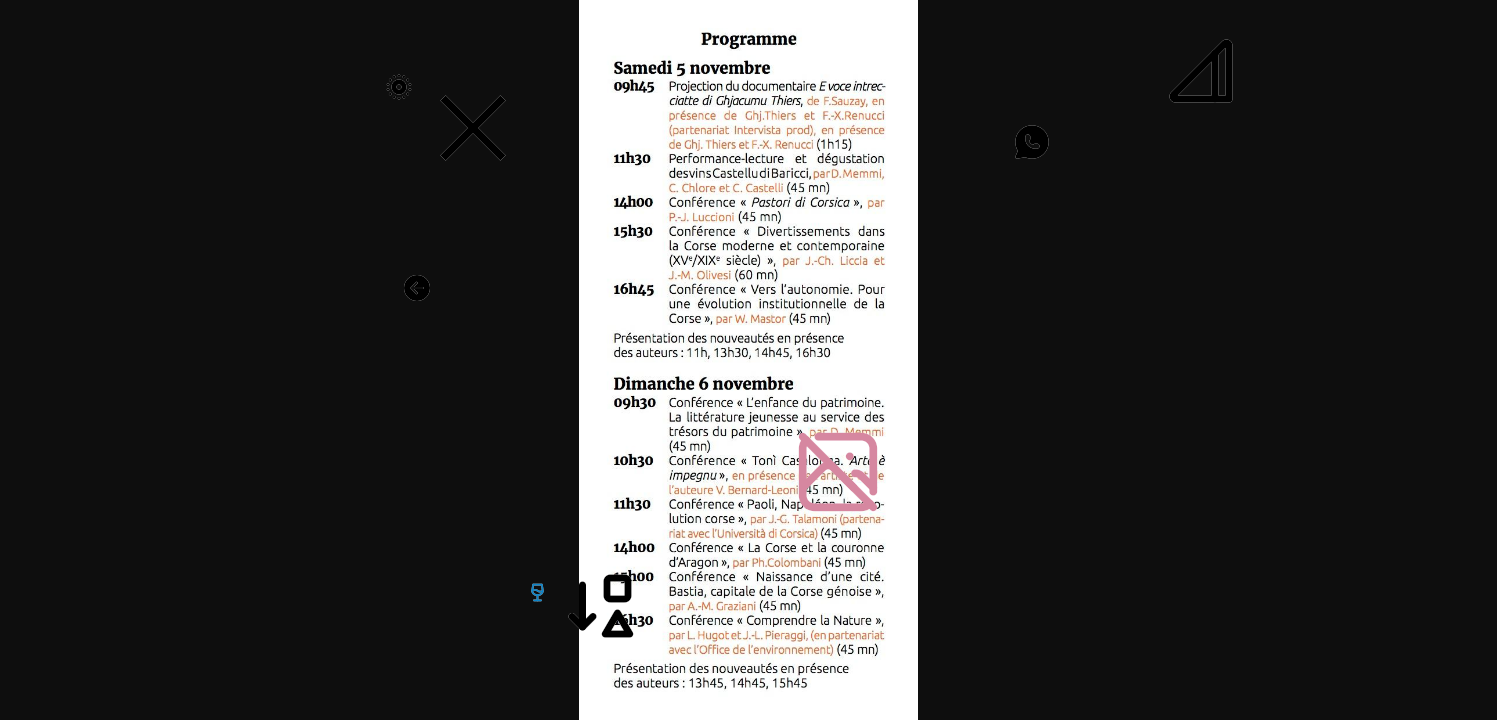  I want to click on close the current window or tab, so click(473, 128).